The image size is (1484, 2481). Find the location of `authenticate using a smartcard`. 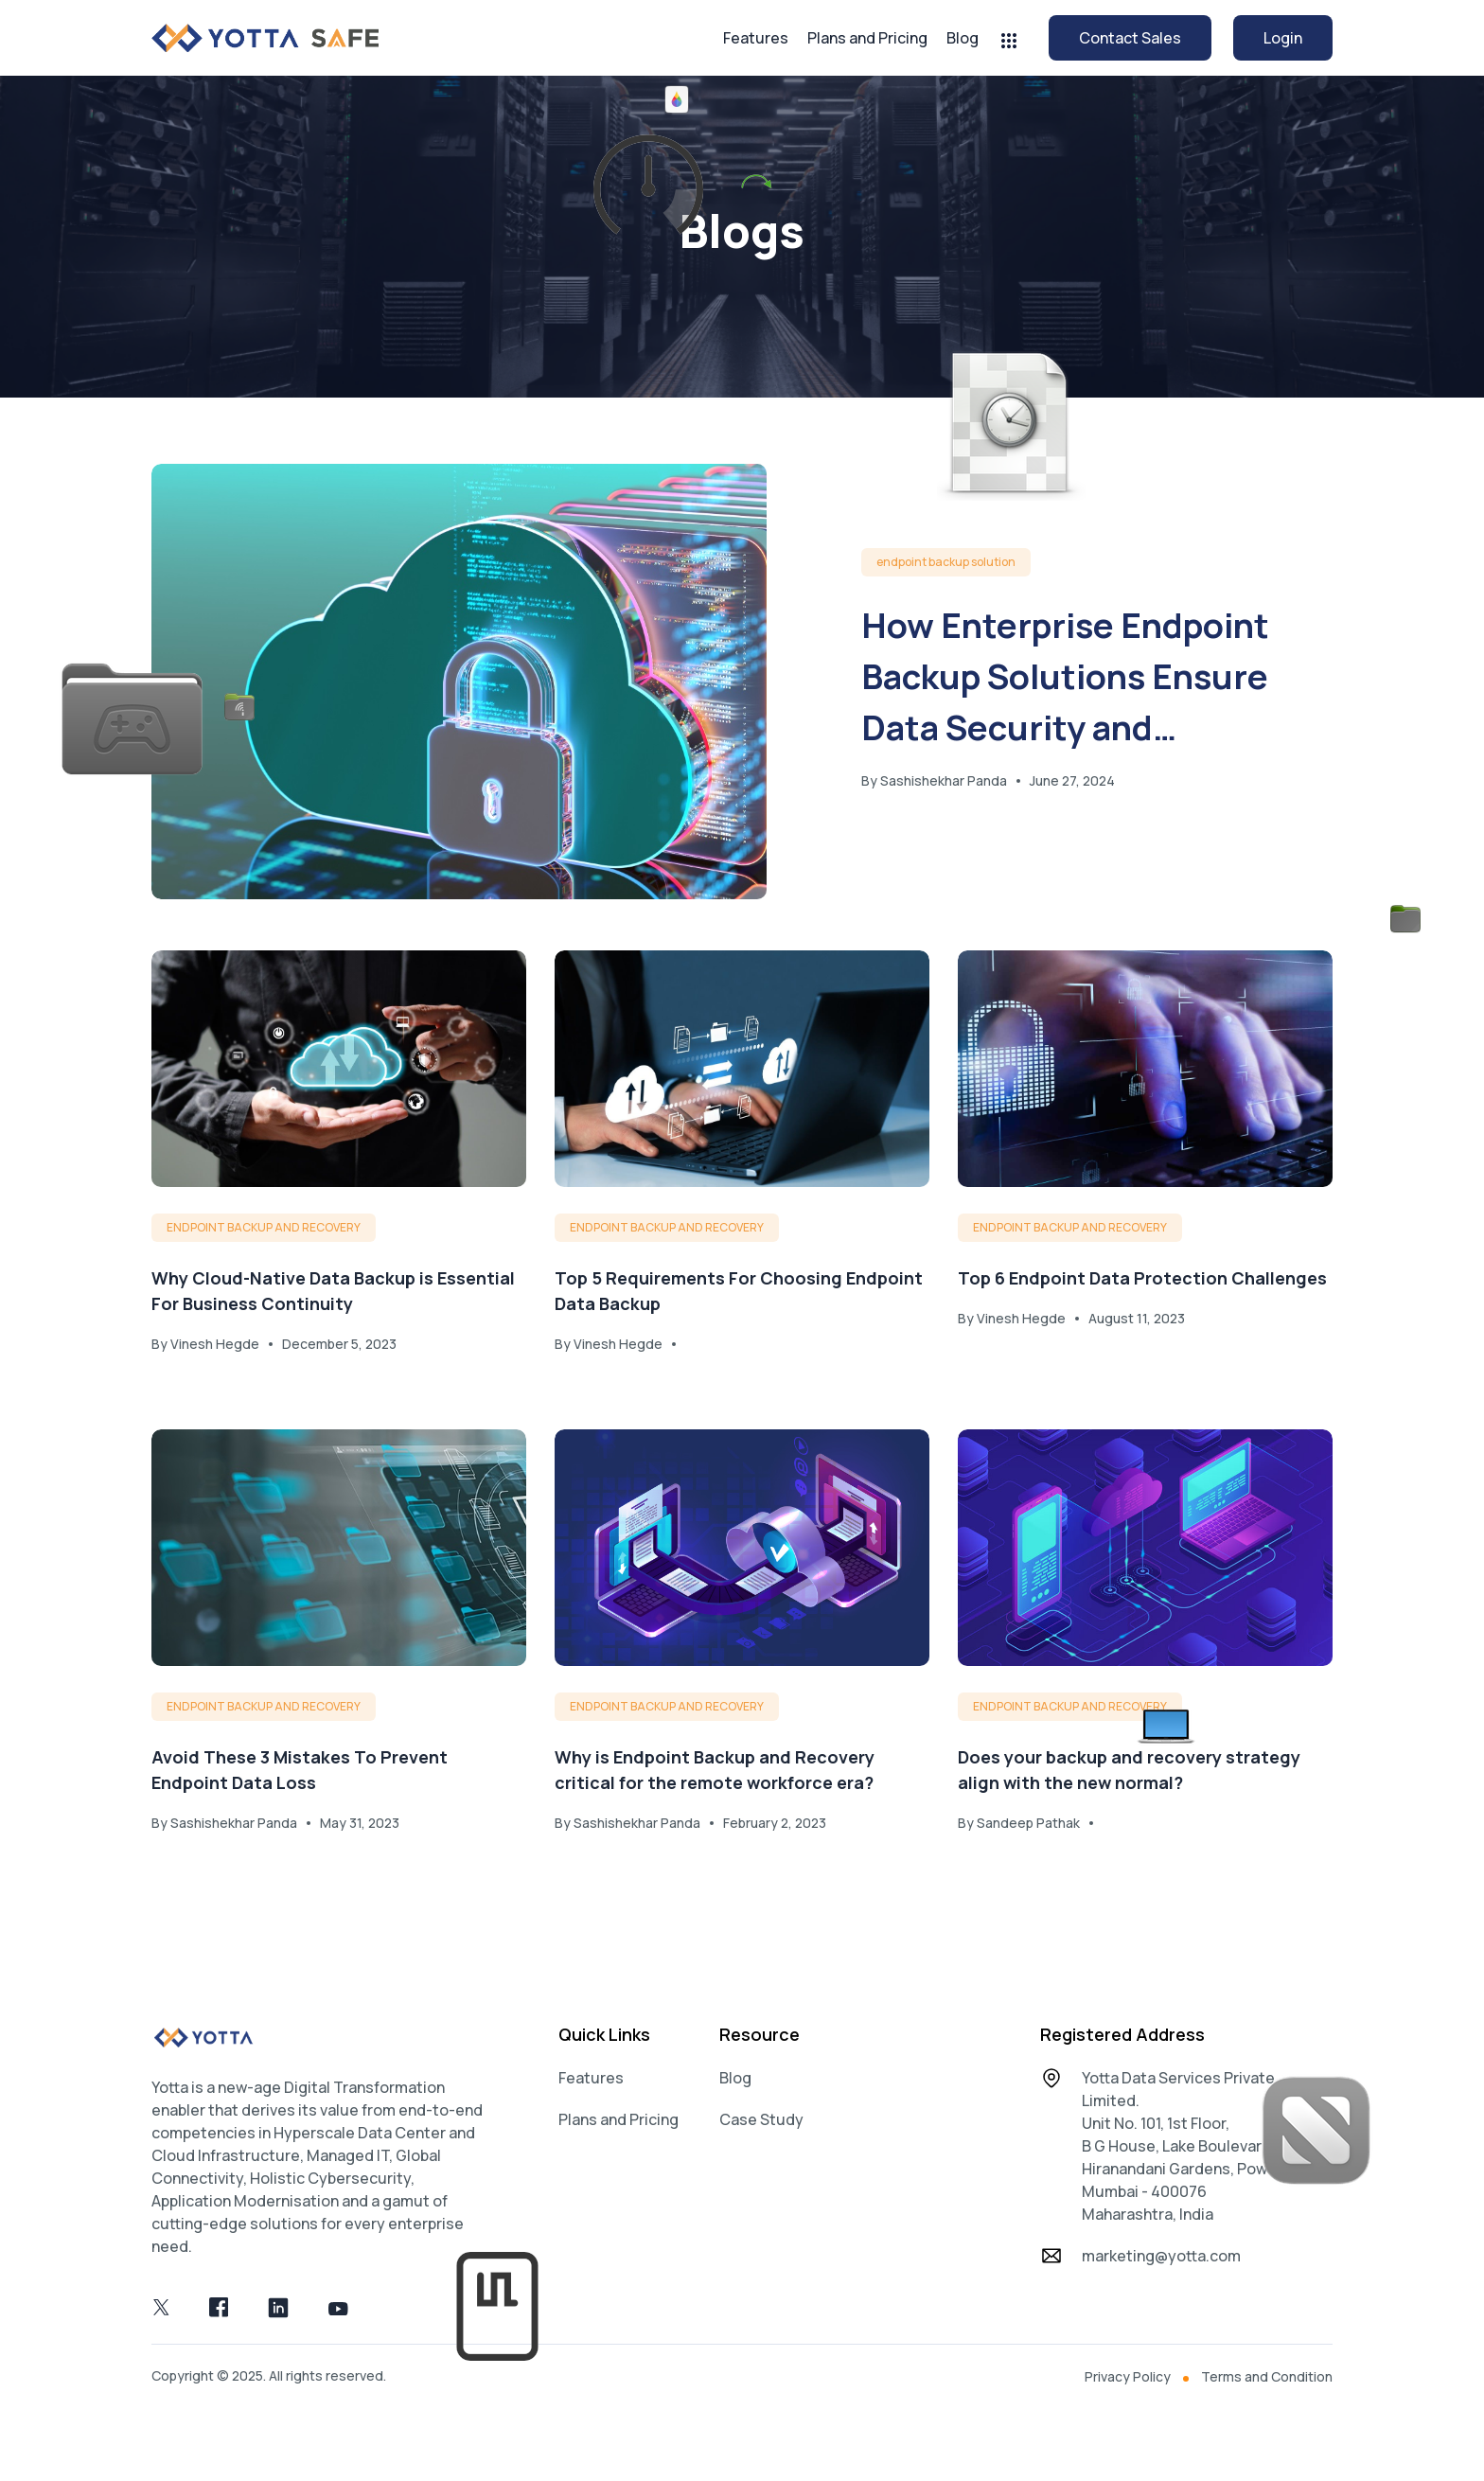

authenticate using a smartcard is located at coordinates (497, 2306).